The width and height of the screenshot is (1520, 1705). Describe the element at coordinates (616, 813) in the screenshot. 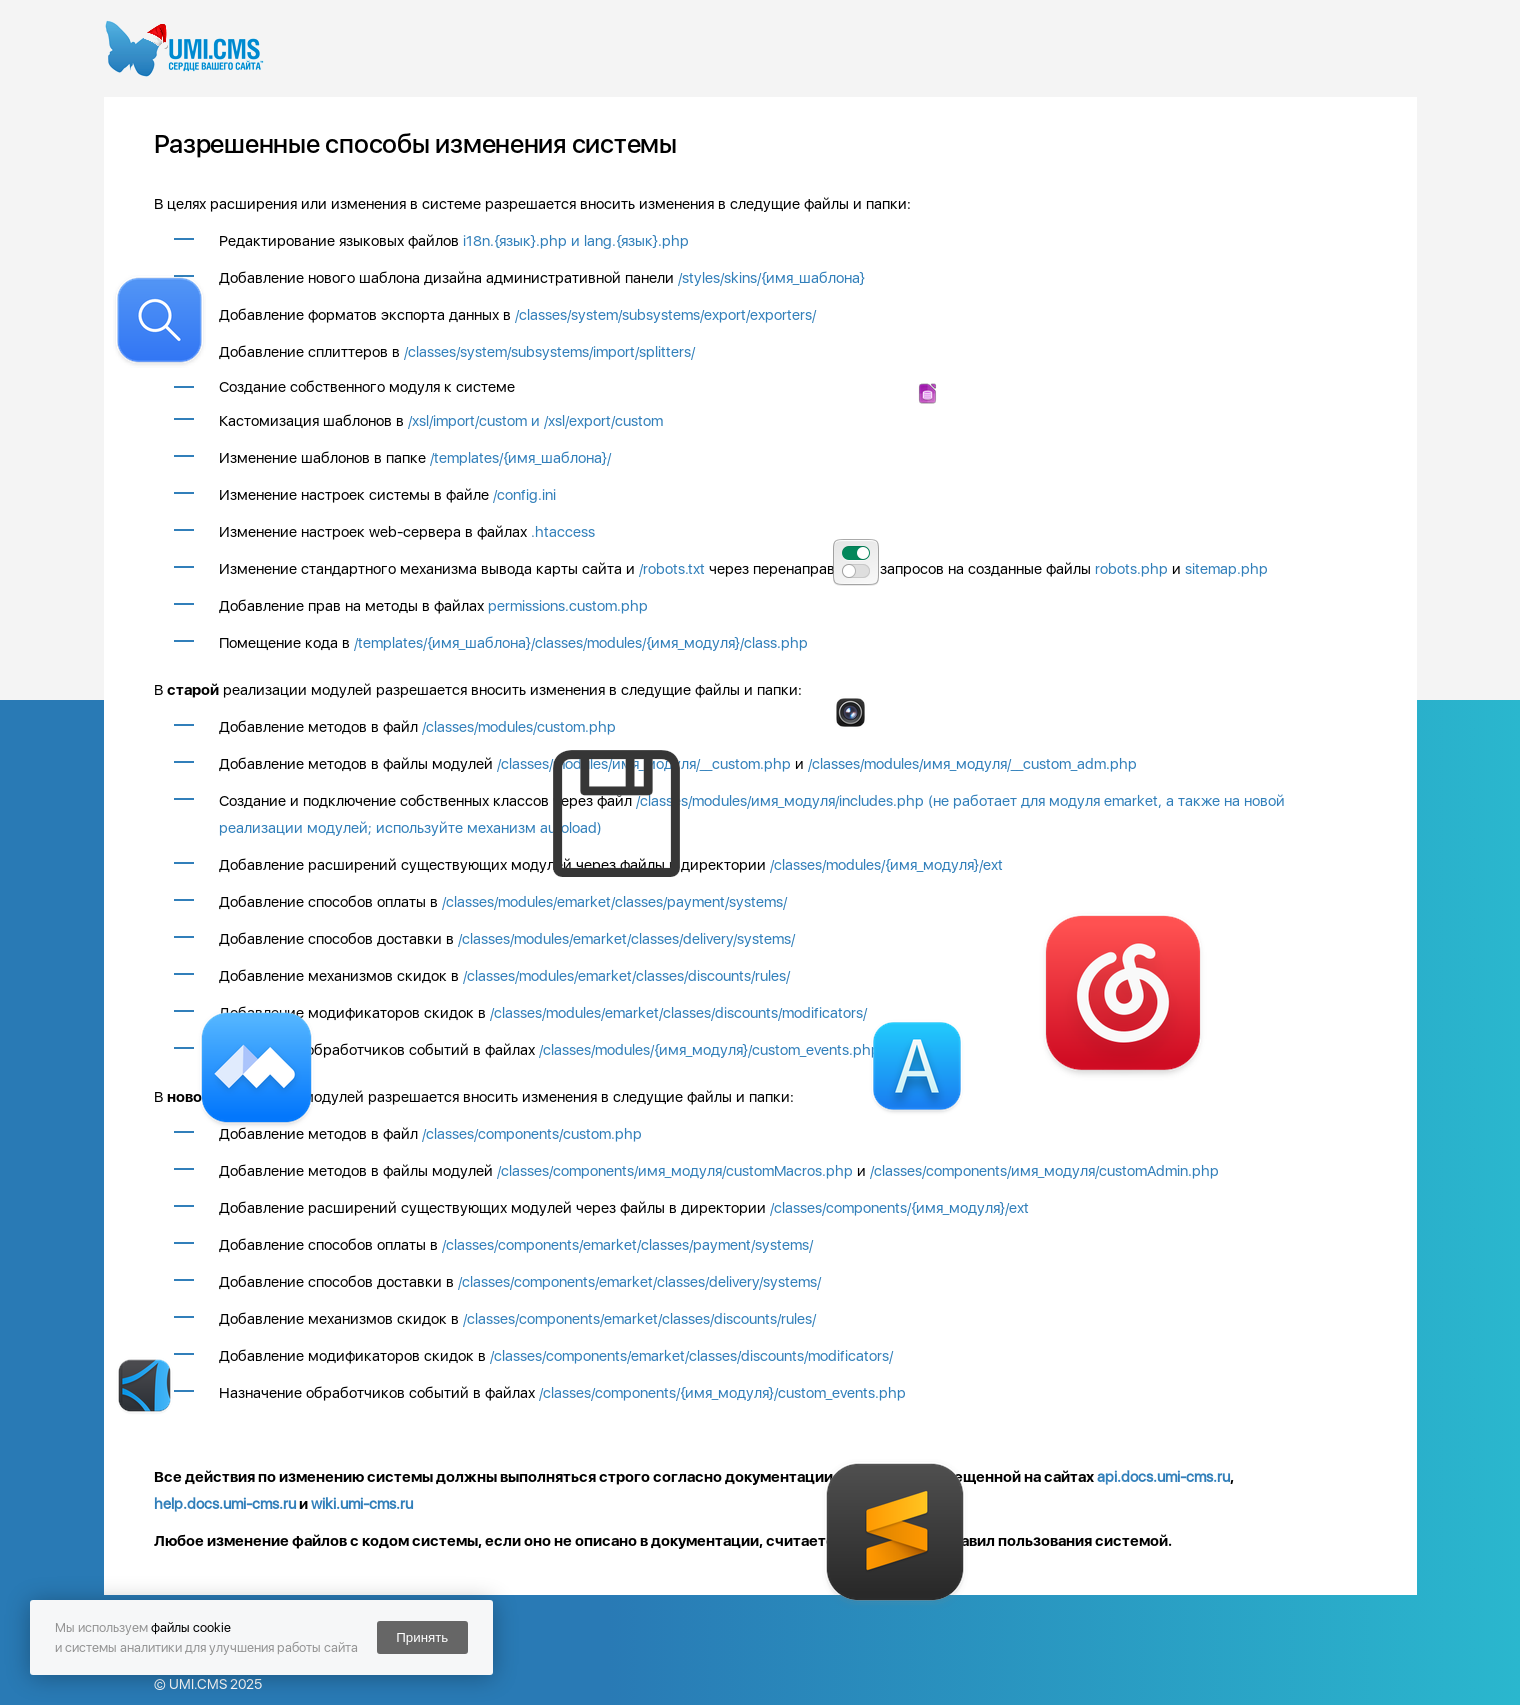

I see `save file to disk` at that location.